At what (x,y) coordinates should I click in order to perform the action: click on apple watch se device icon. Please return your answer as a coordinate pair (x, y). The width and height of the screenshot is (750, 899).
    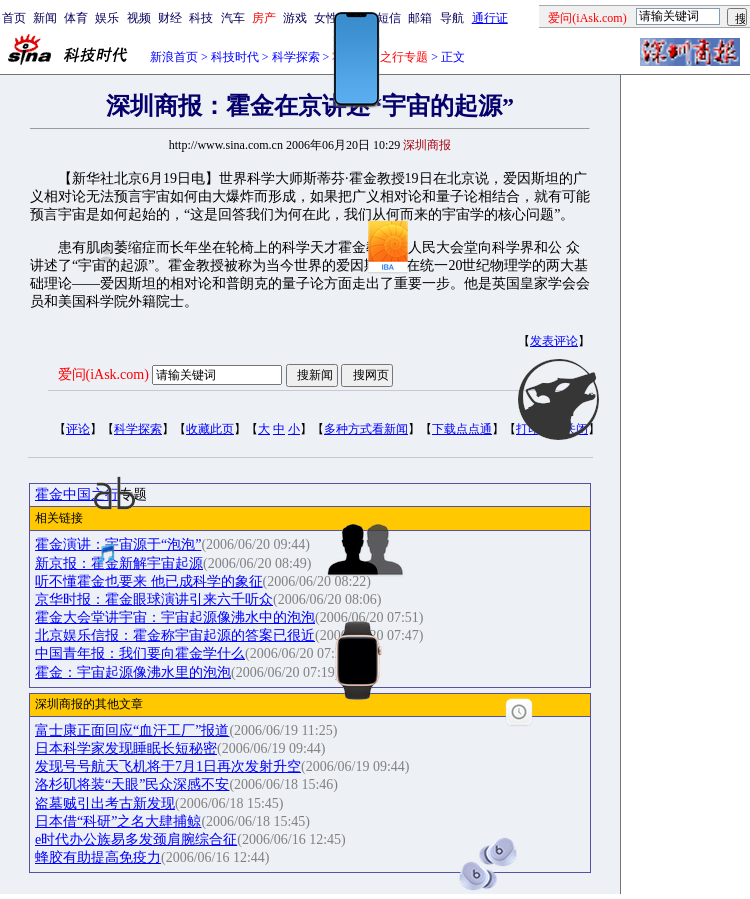
    Looking at the image, I should click on (357, 660).